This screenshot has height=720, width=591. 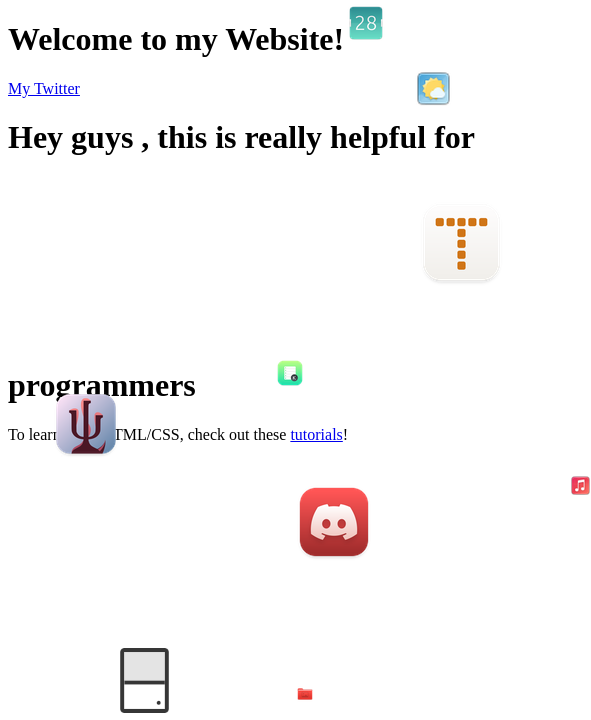 I want to click on open hydrus network media management application, so click(x=86, y=424).